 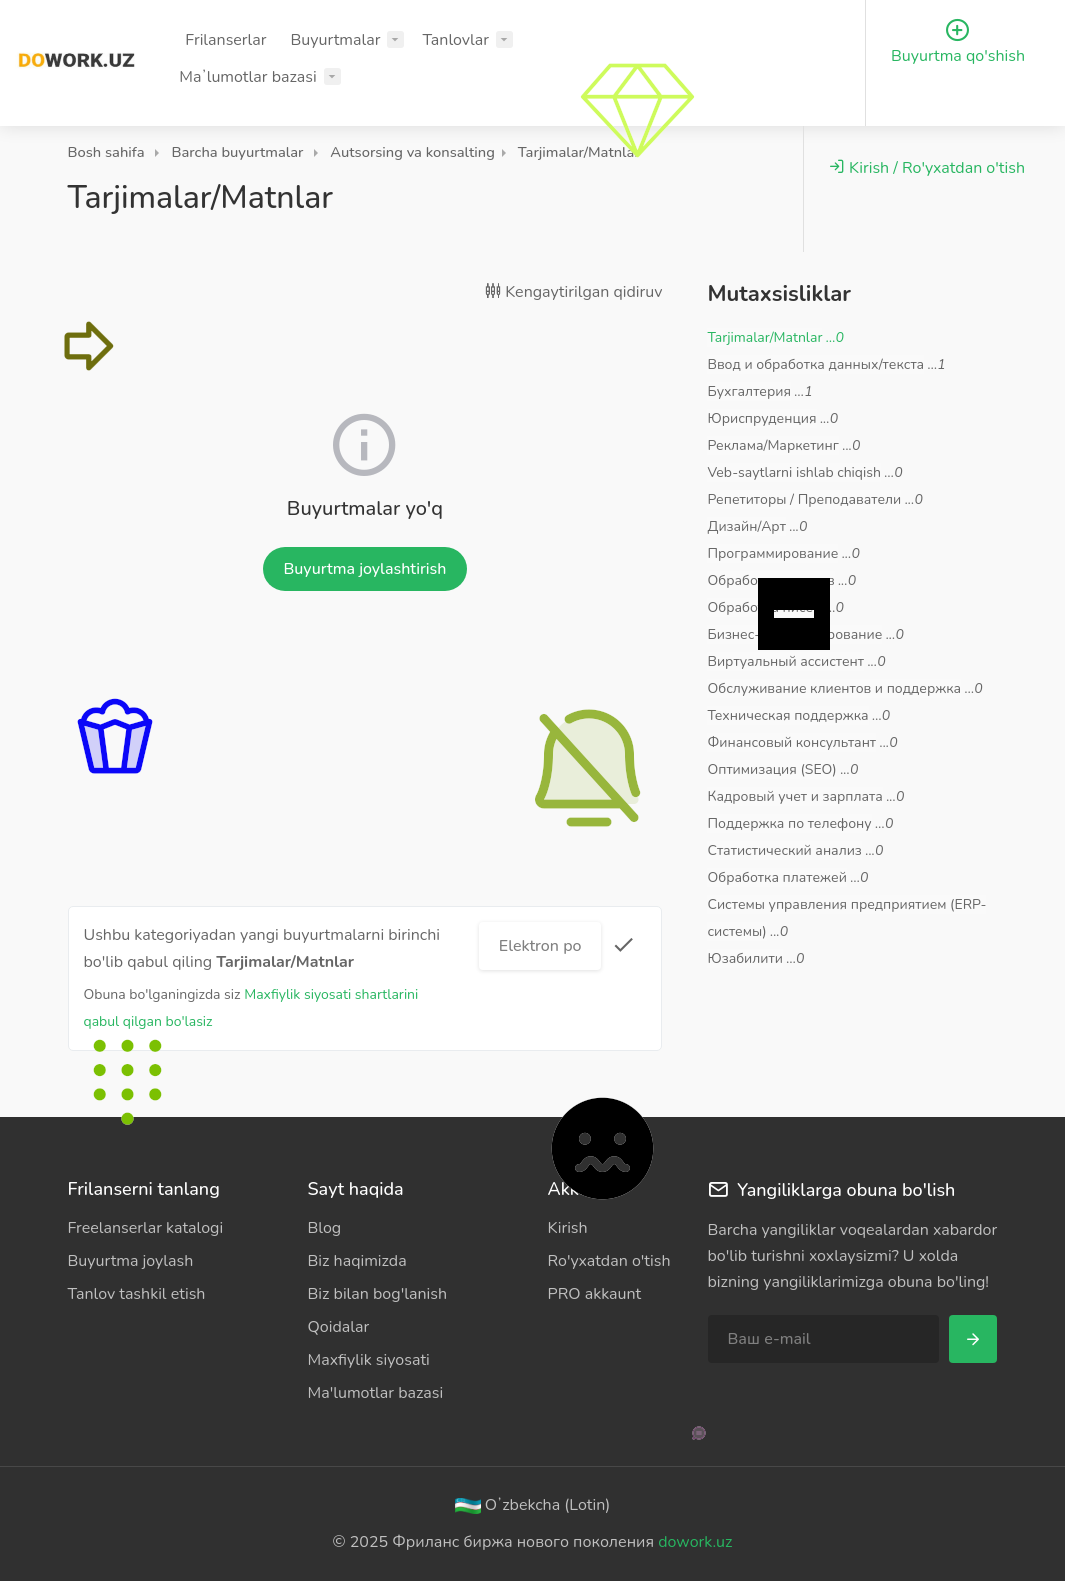 I want to click on access movies or entertainment section, so click(x=115, y=739).